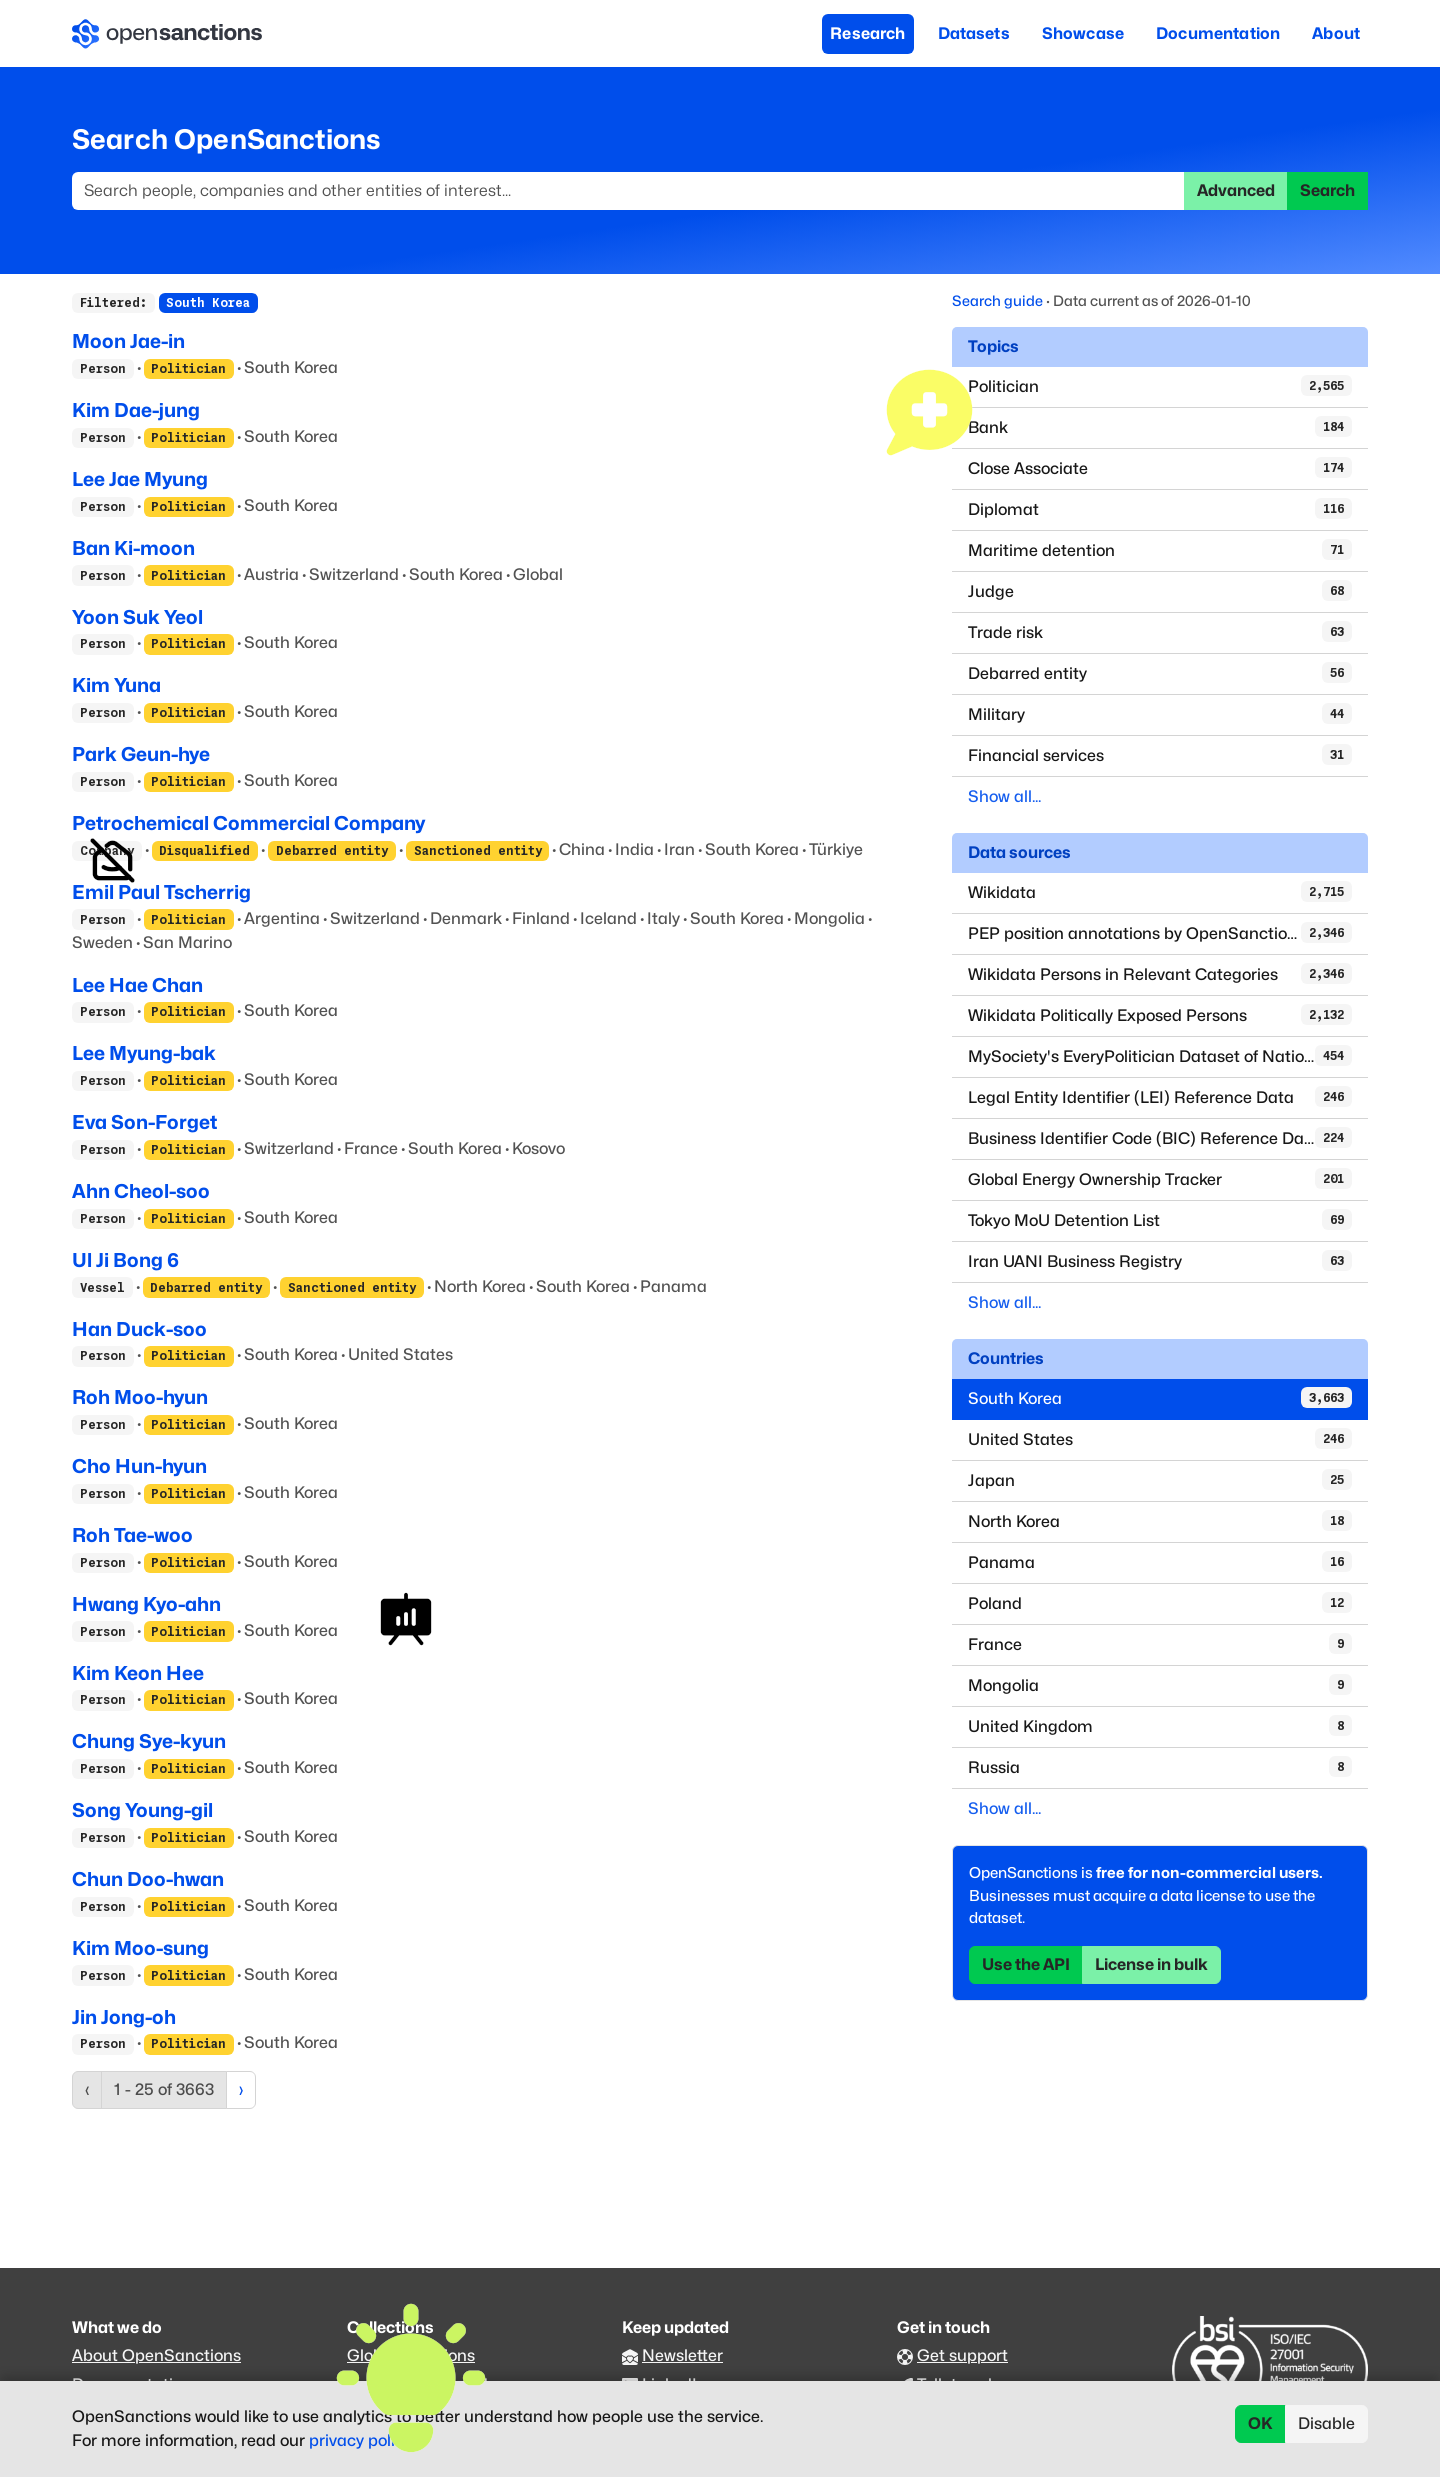 The width and height of the screenshot is (1440, 2477). What do you see at coordinates (929, 412) in the screenshot?
I see `access medical chat or health support` at bounding box center [929, 412].